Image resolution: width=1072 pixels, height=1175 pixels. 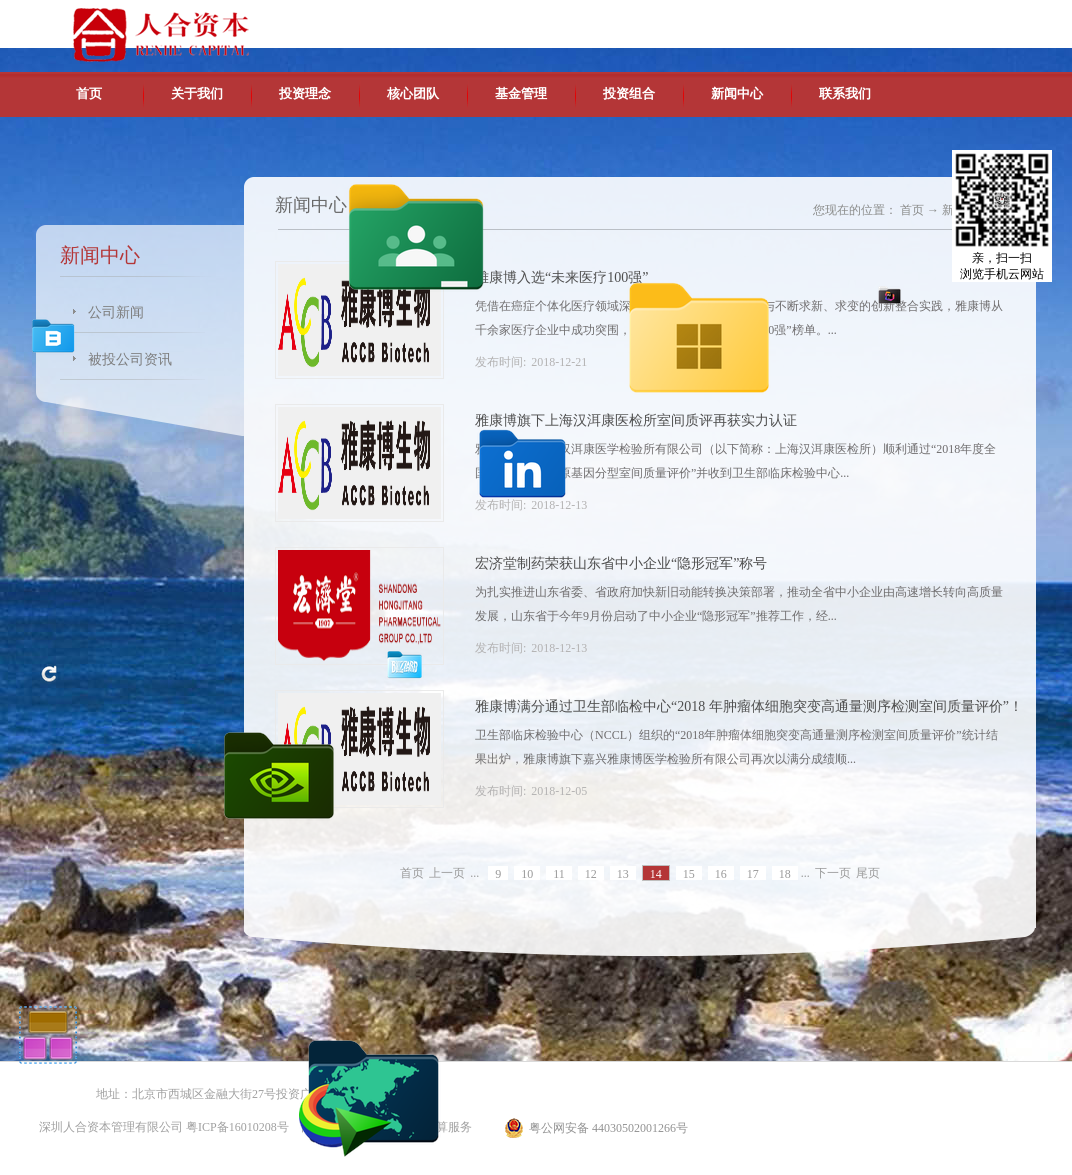 What do you see at coordinates (889, 295) in the screenshot?
I see `open jetbrains projector project folder` at bounding box center [889, 295].